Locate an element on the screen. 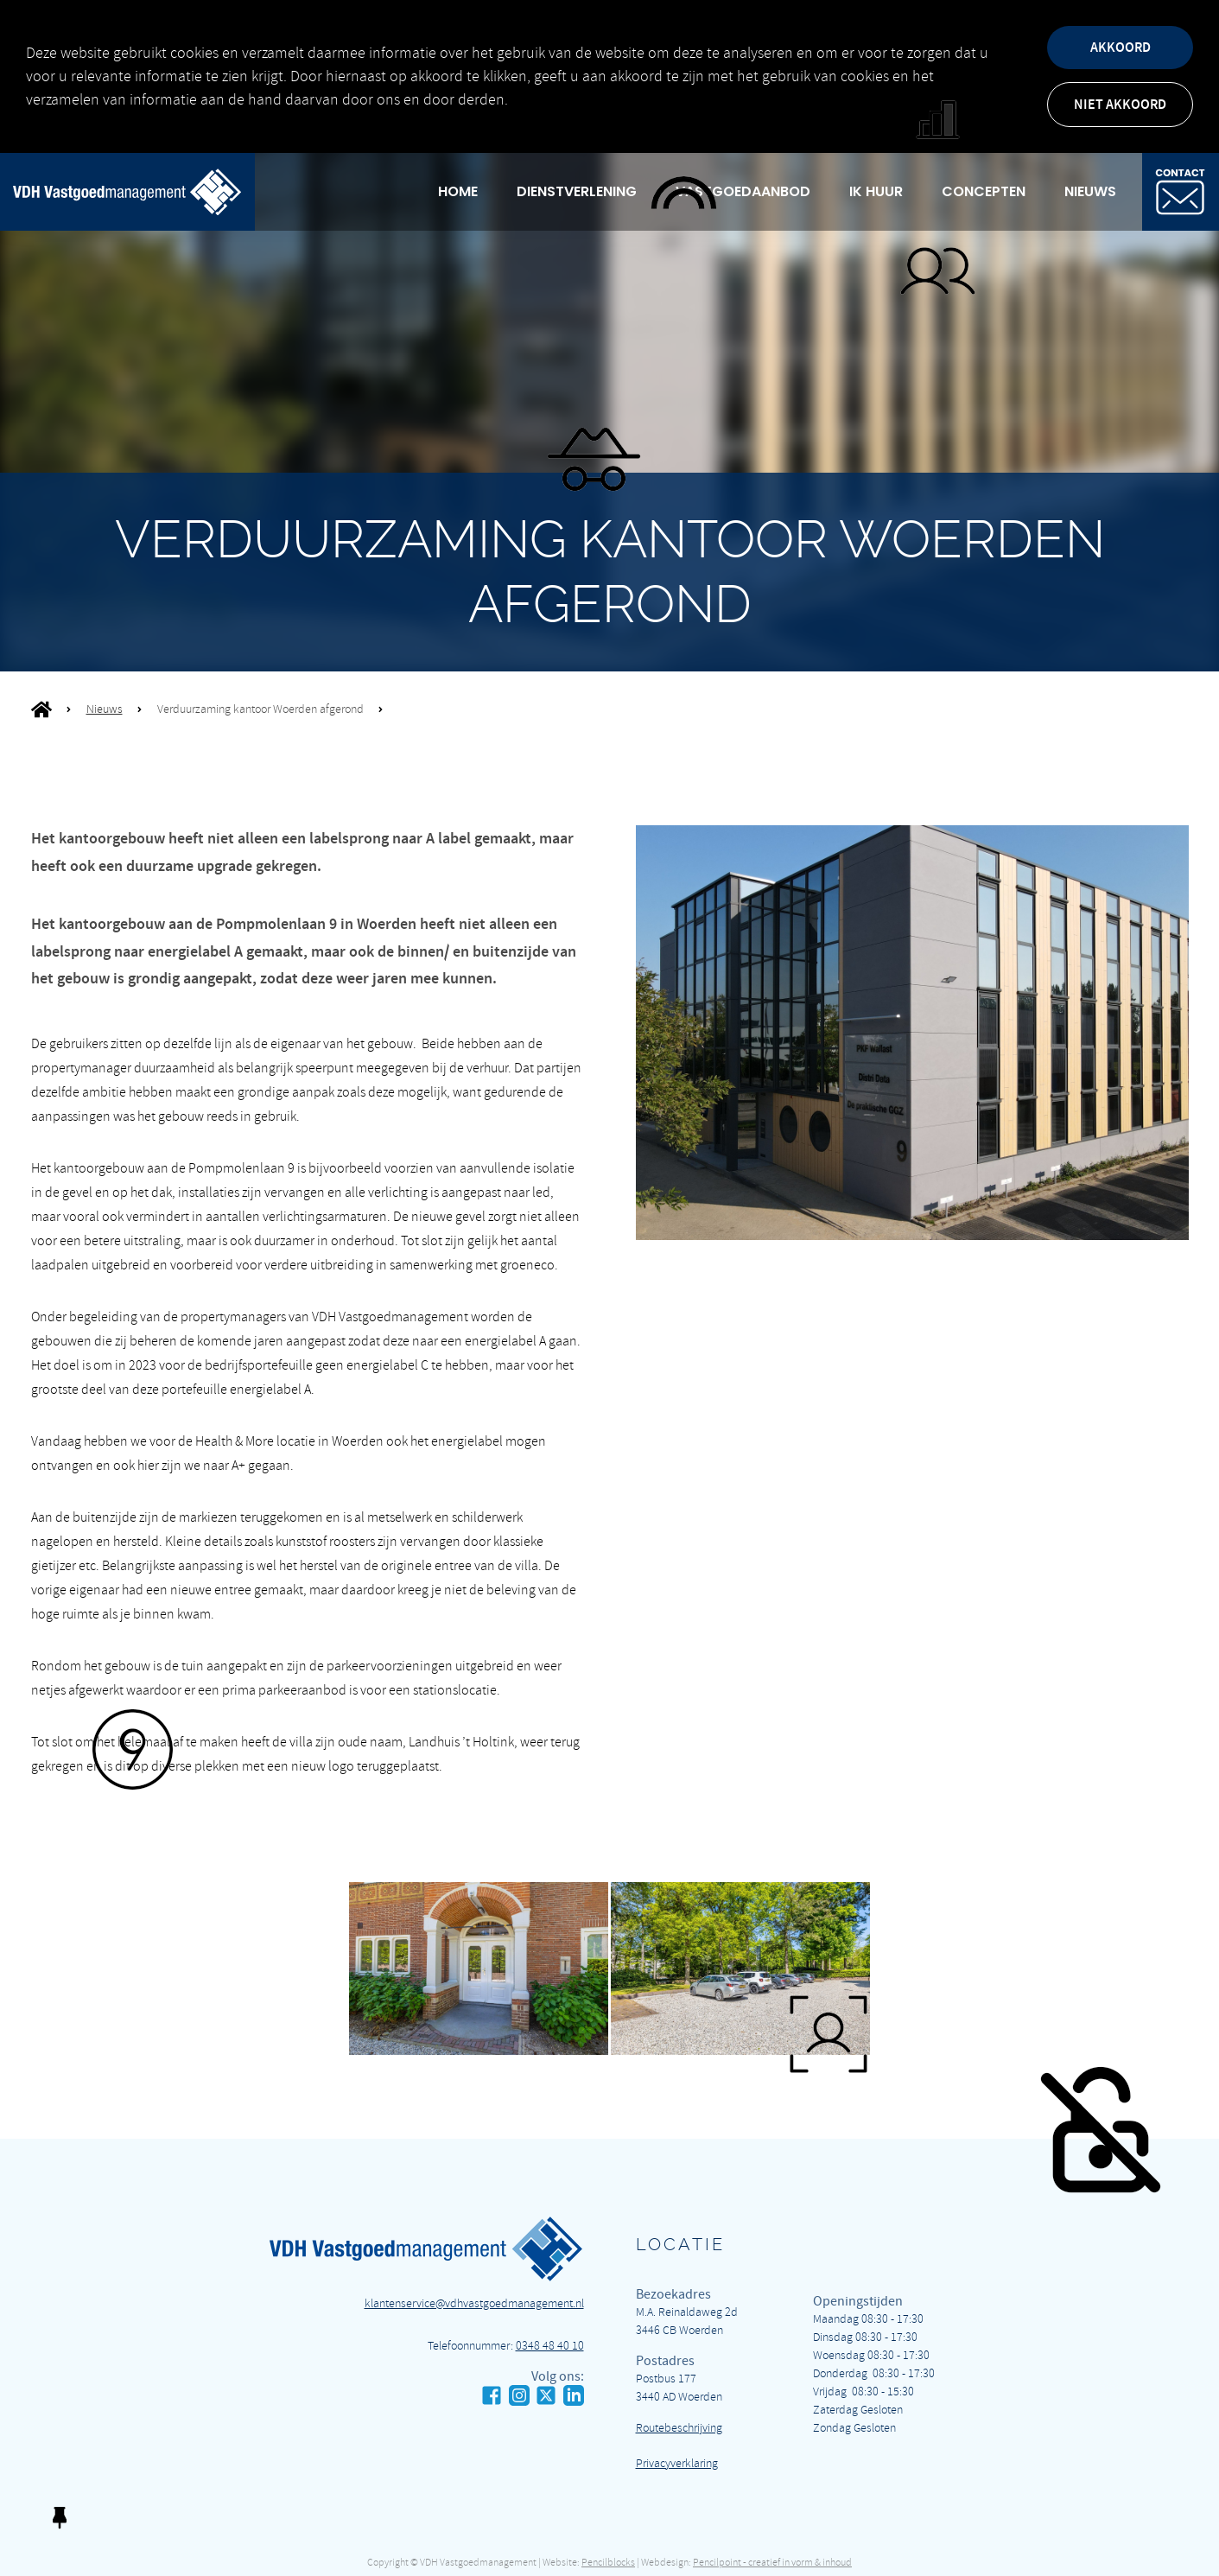 This screenshot has height=2576, width=1219. view all users or contacts is located at coordinates (937, 270).